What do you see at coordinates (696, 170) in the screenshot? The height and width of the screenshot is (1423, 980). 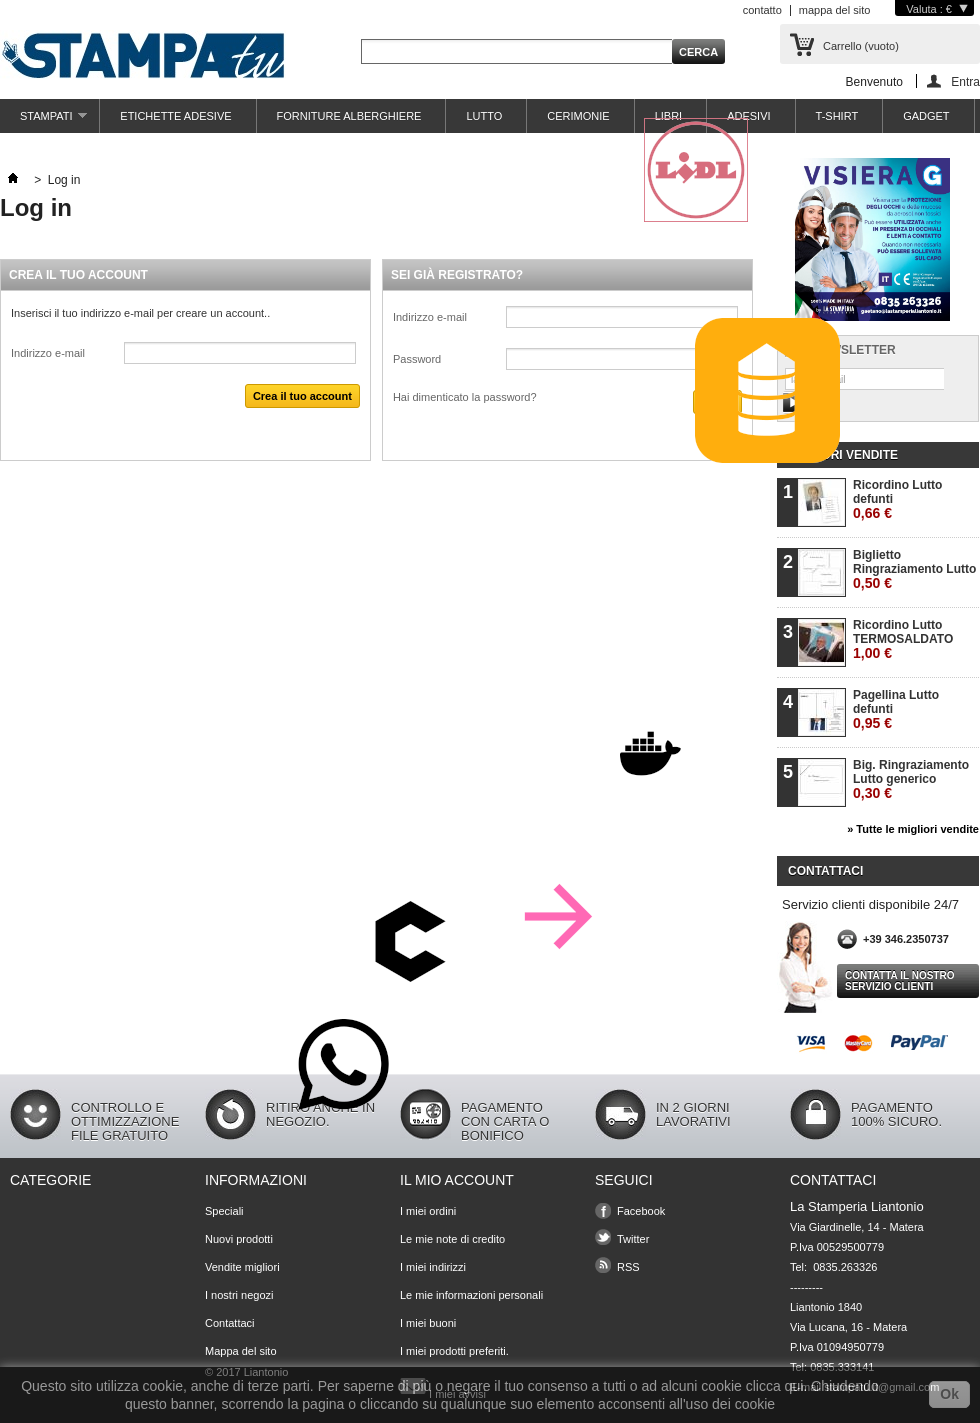 I see `open the Lidl shopping app` at bounding box center [696, 170].